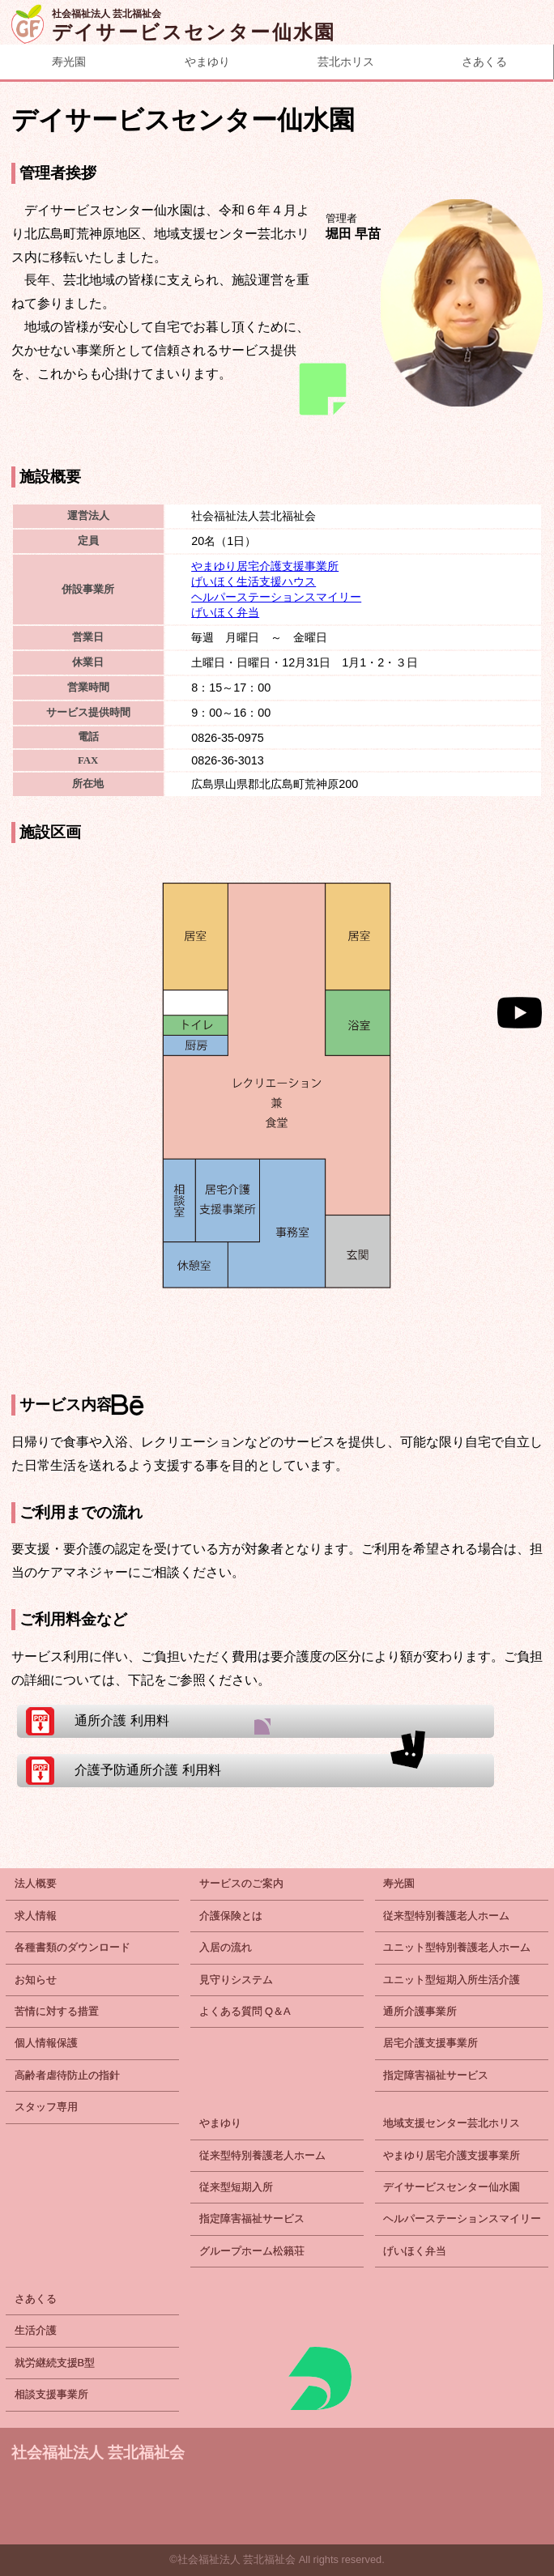  I want to click on view document or file, so click(322, 389).